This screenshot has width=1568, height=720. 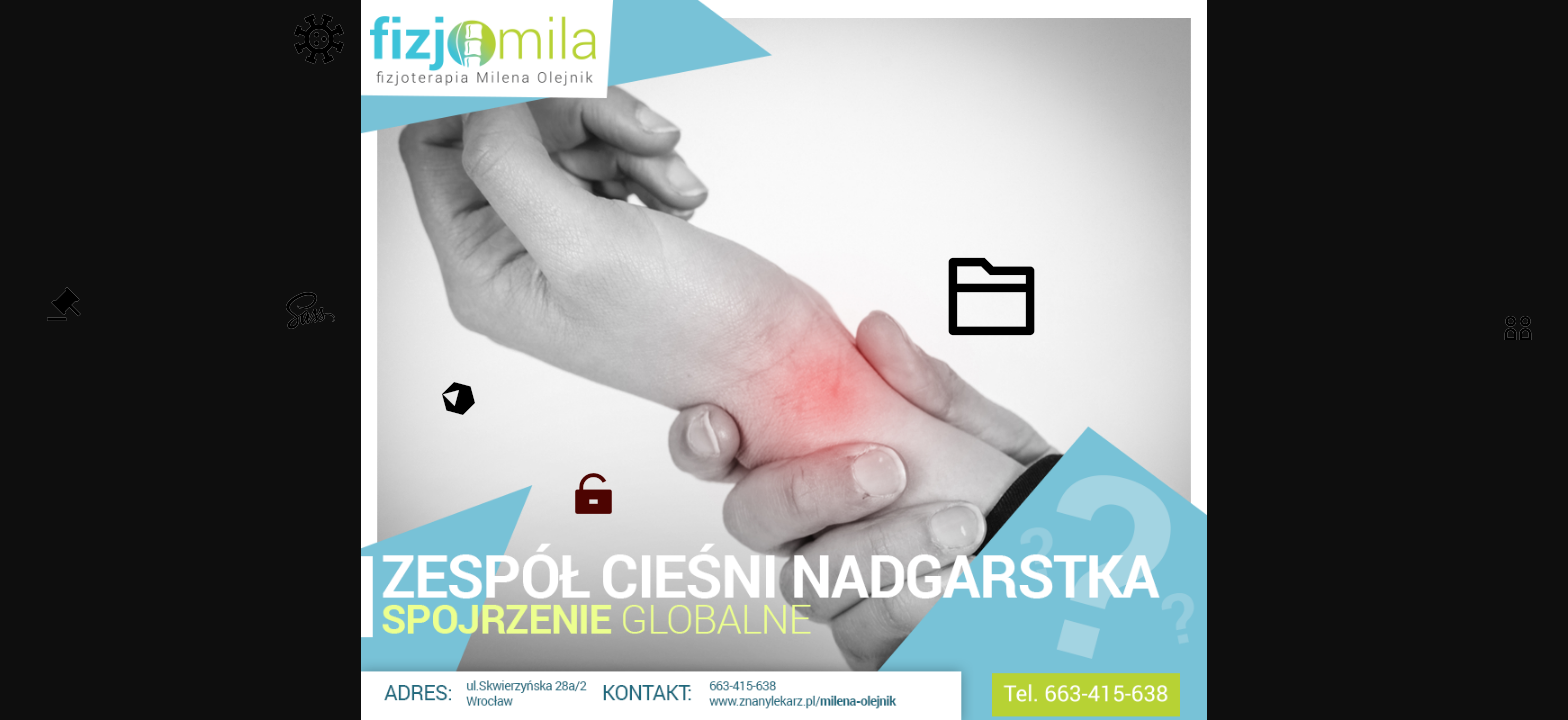 I want to click on indicates virus or infection detected, so click(x=319, y=39).